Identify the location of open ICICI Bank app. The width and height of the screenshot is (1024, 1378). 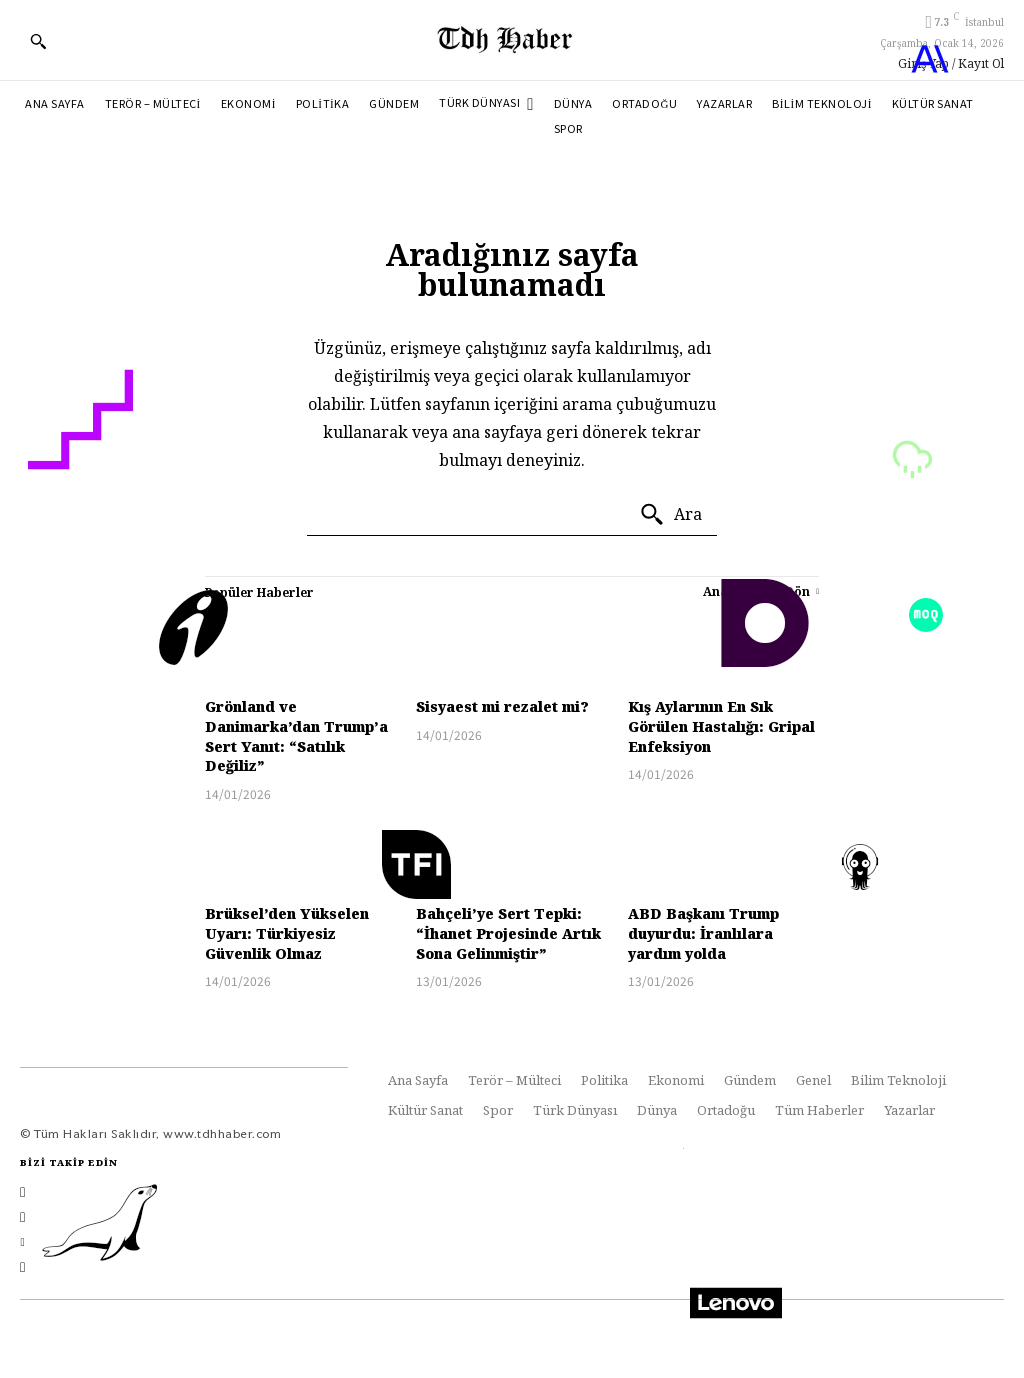
(193, 627).